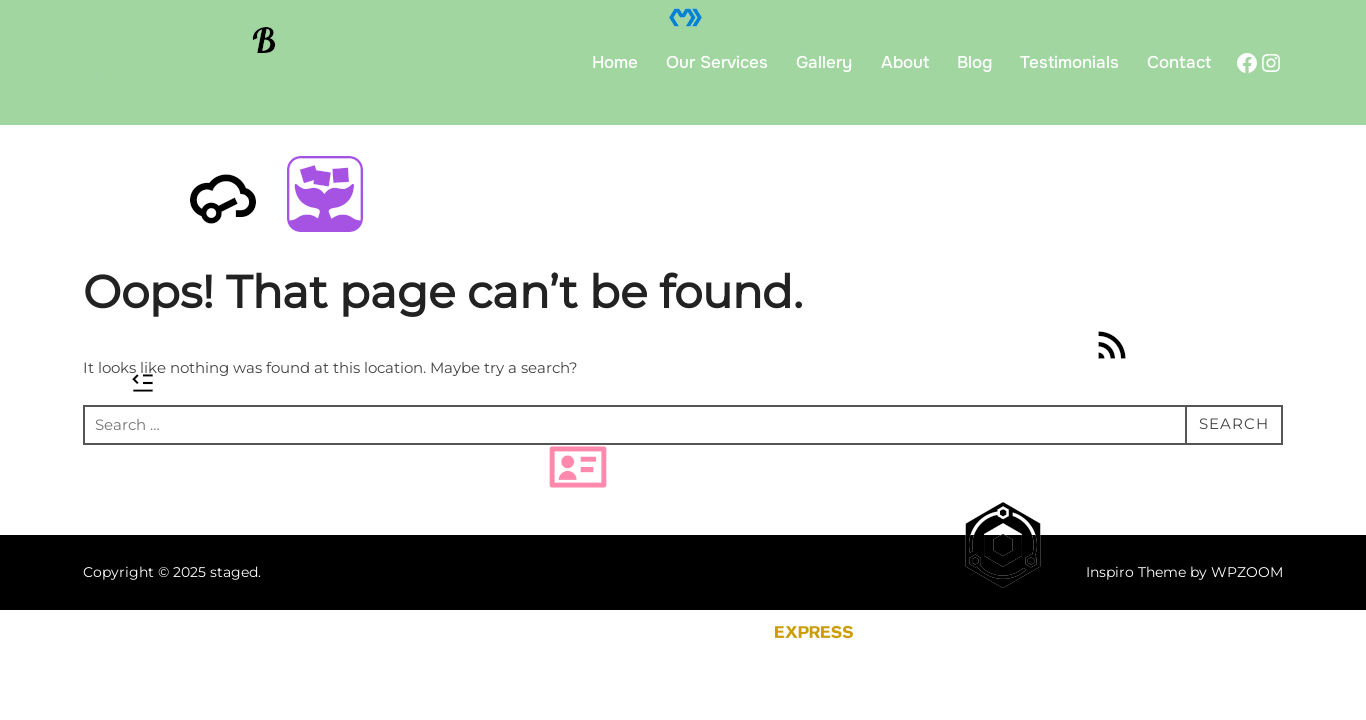 This screenshot has height=720, width=1366. What do you see at coordinates (578, 467) in the screenshot?
I see `view your profile or identification details` at bounding box center [578, 467].